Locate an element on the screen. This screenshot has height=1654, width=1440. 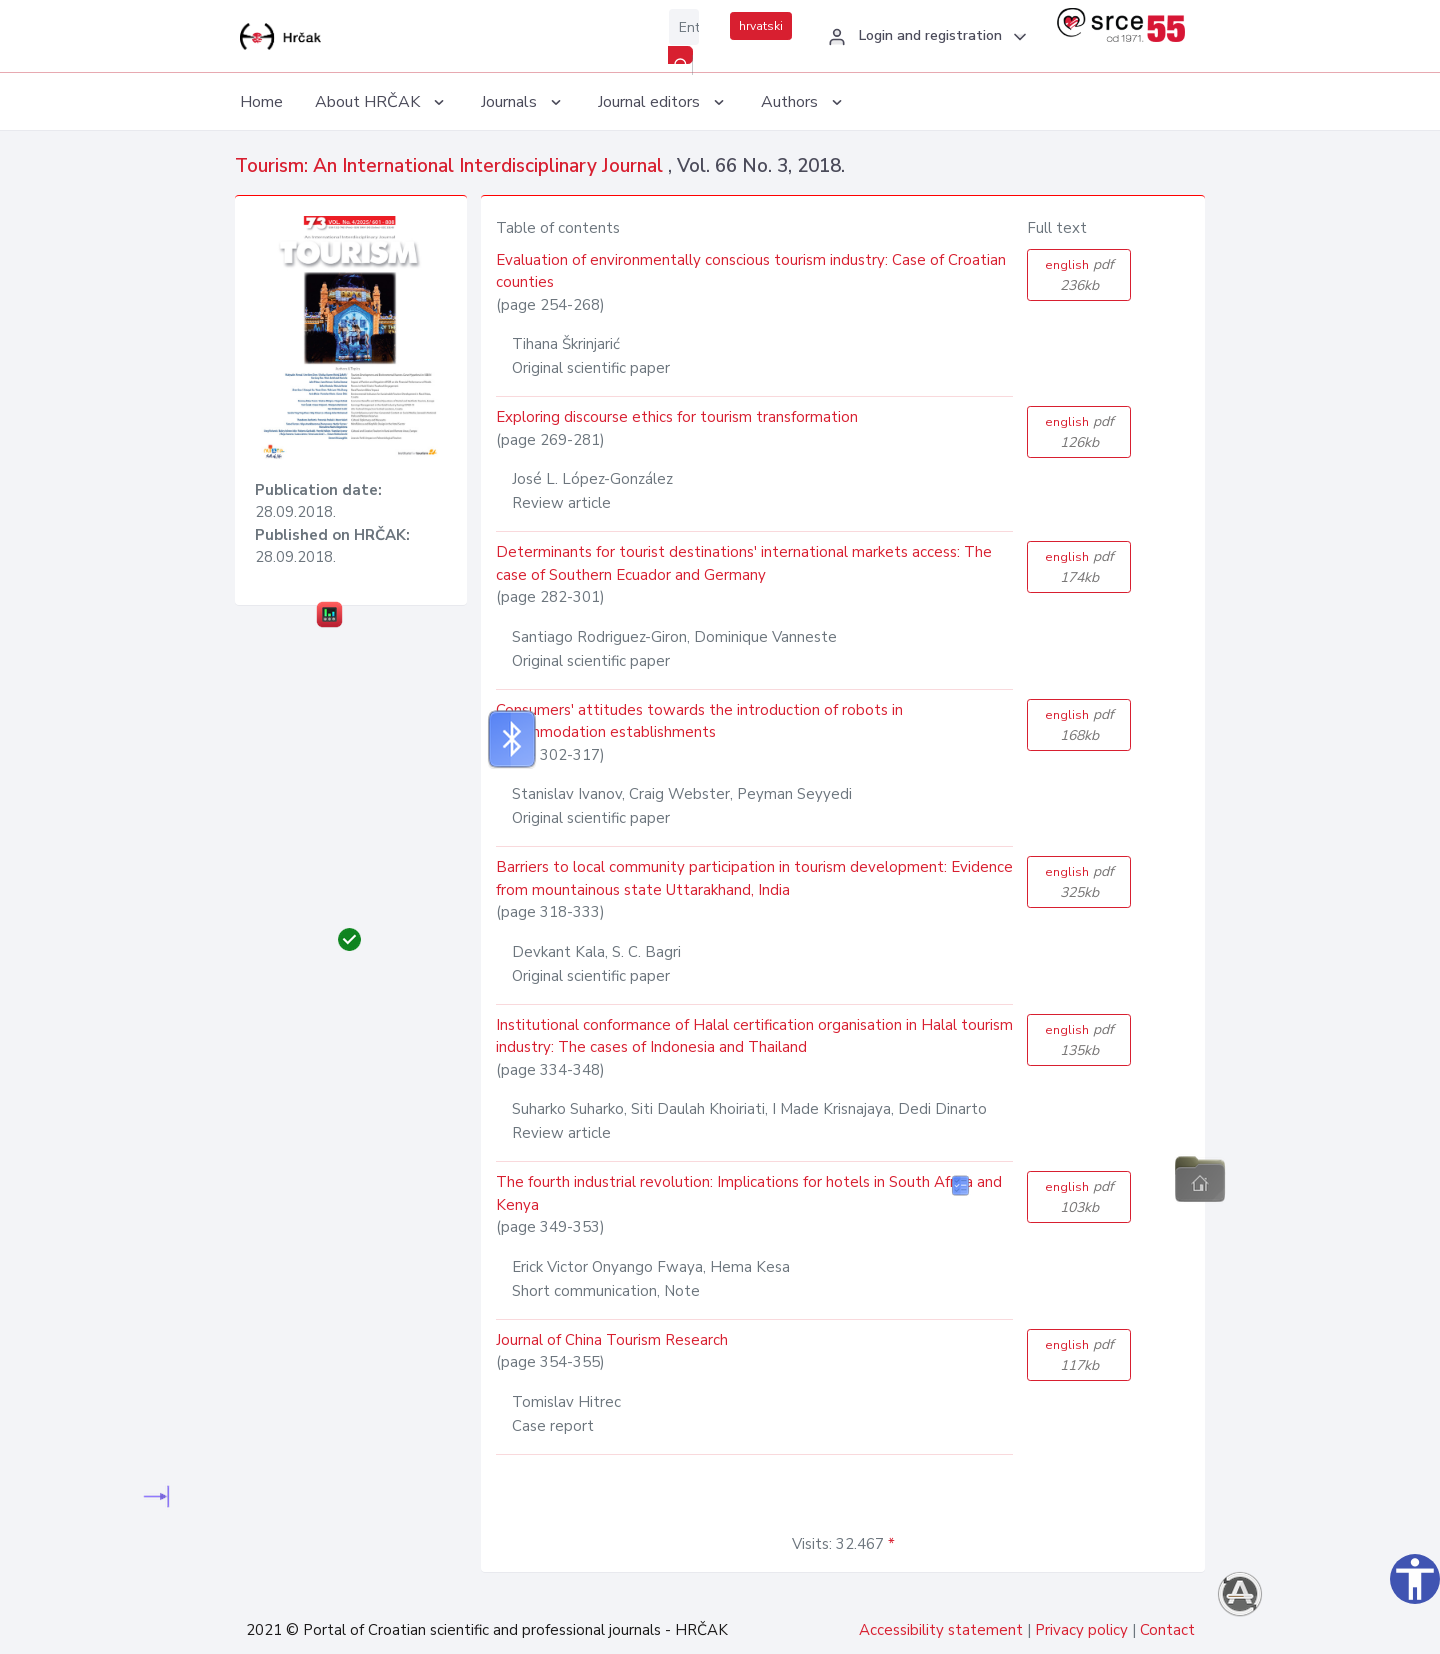
open the to-do list app is located at coordinates (960, 1185).